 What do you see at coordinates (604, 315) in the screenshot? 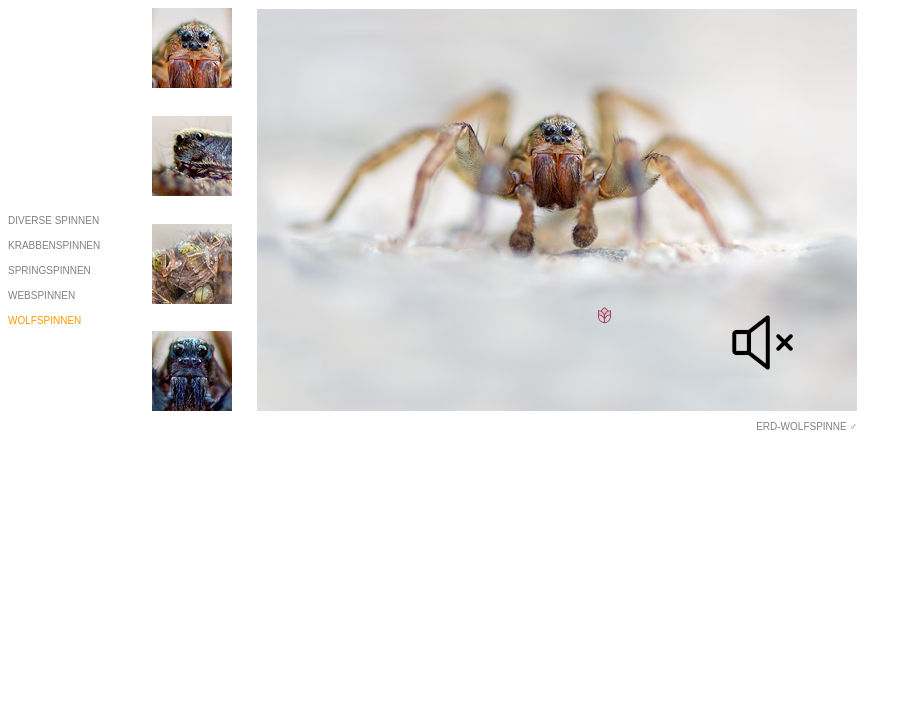
I see `indicates grain or wheat-based ingredients` at bounding box center [604, 315].